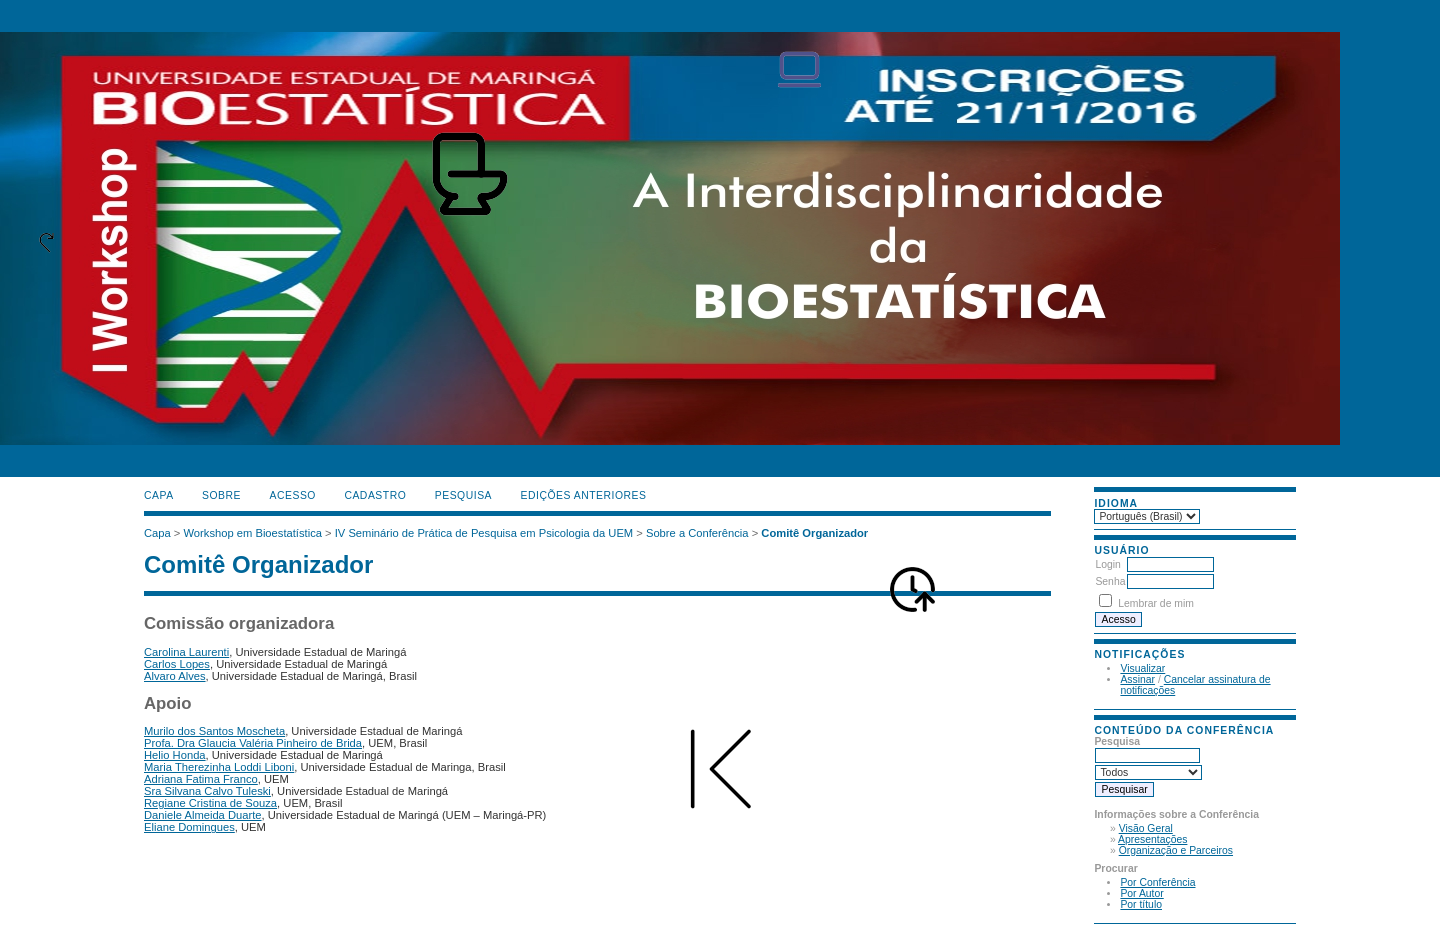  I want to click on switch to desktop view, so click(799, 69).